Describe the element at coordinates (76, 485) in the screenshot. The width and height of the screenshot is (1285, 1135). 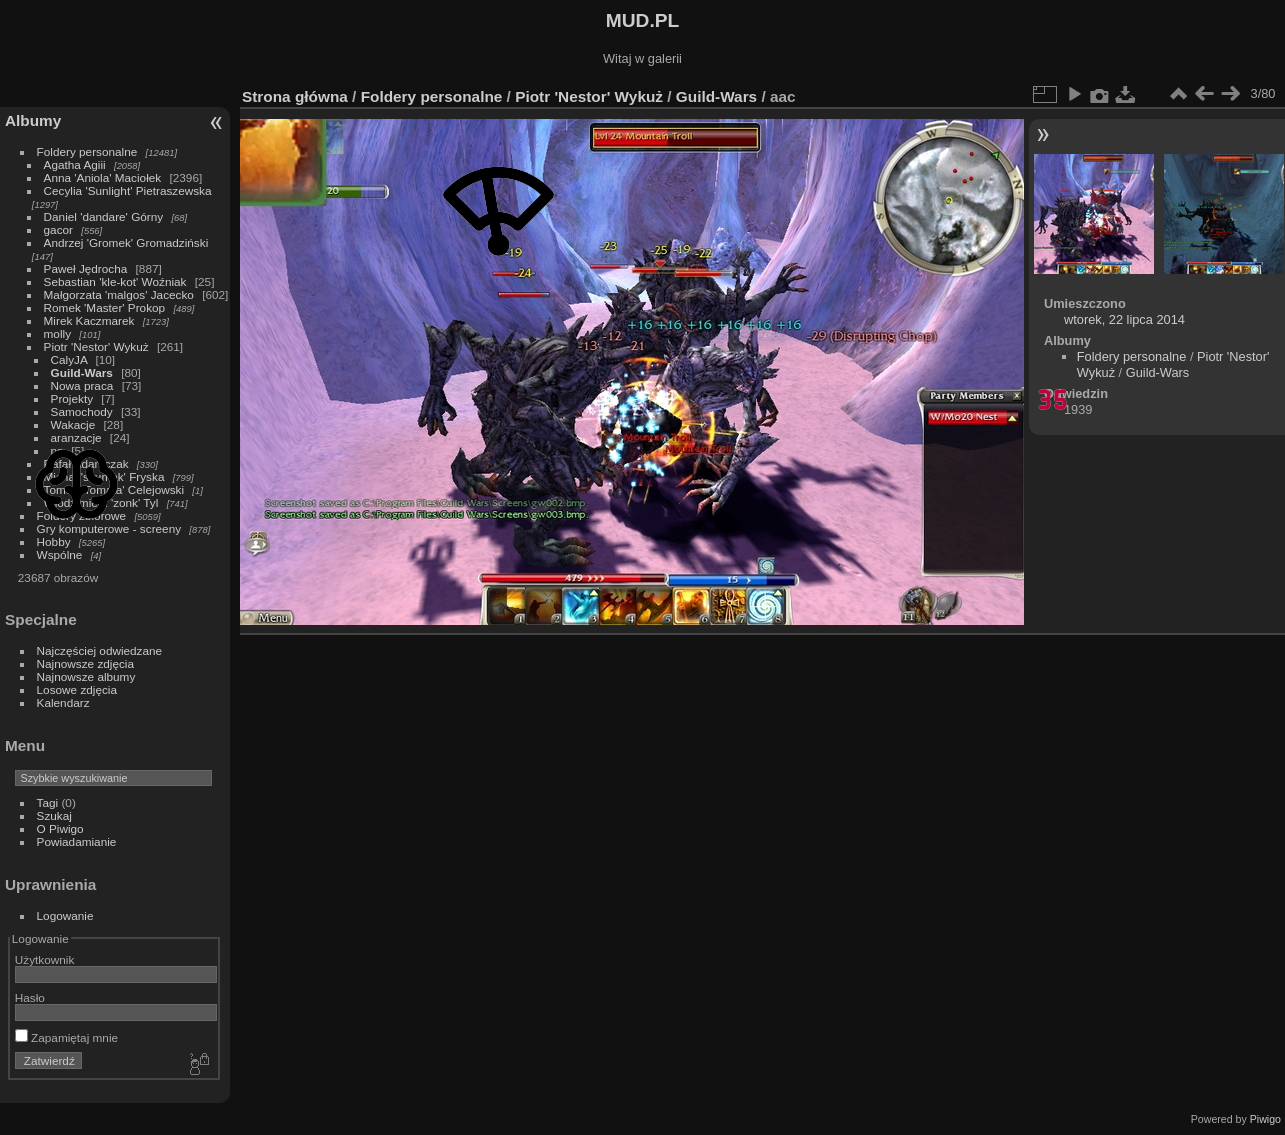
I see `access AI or smart features` at that location.